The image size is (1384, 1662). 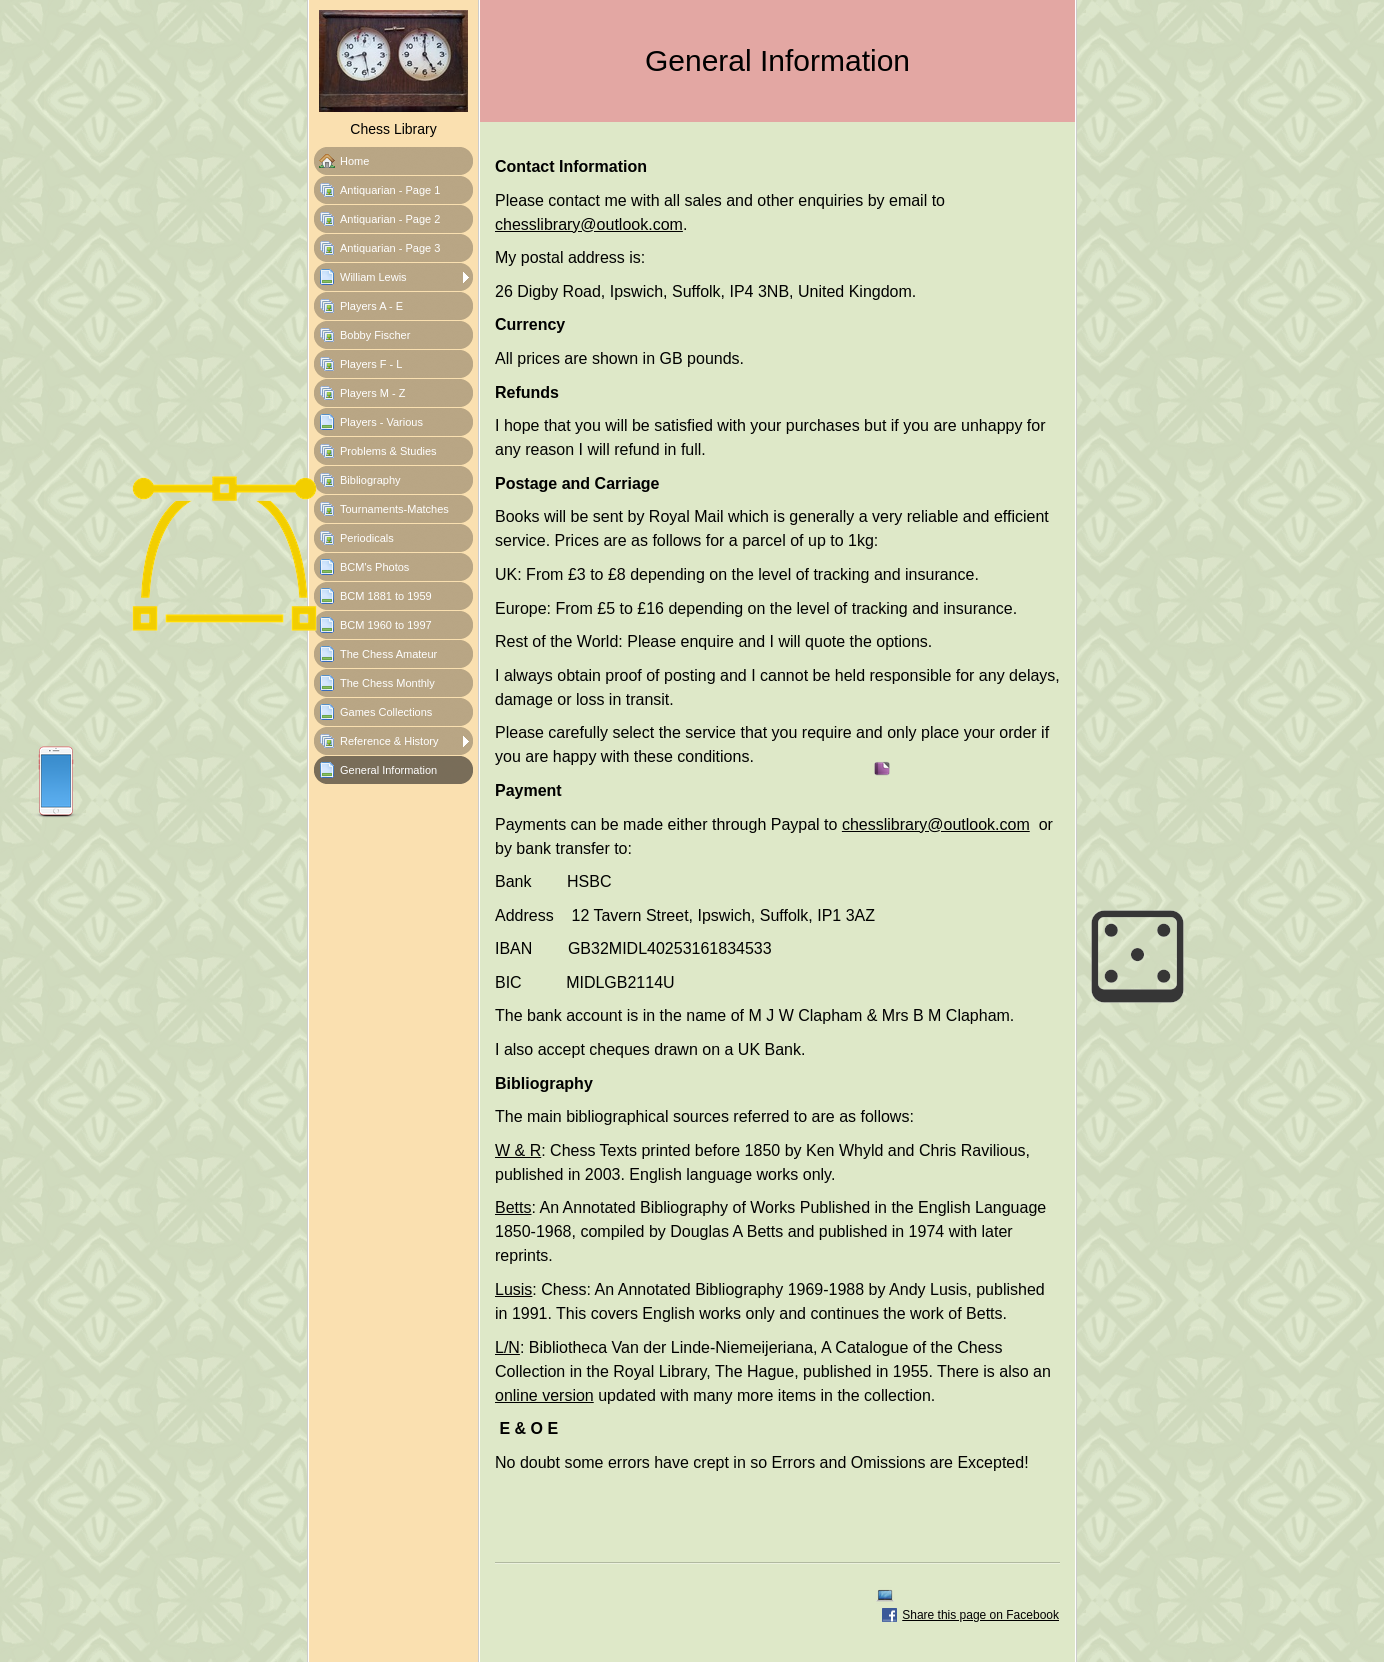 What do you see at coordinates (882, 768) in the screenshot?
I see `change desktop wallpaper settings` at bounding box center [882, 768].